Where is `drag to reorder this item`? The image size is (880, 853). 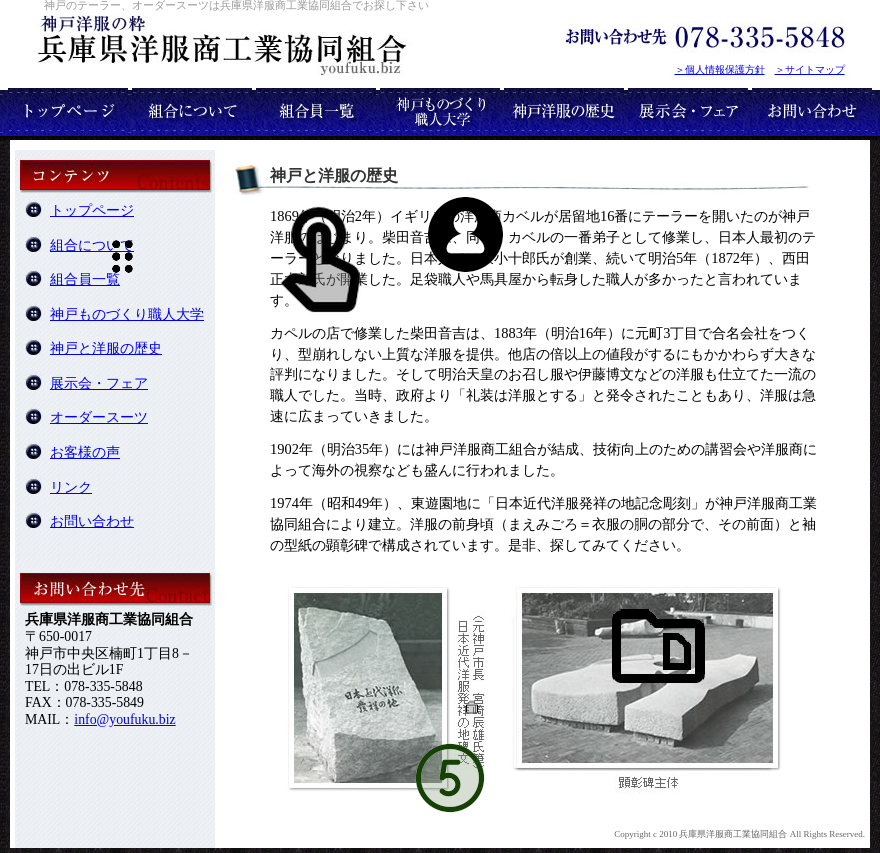 drag to reorder this item is located at coordinates (122, 256).